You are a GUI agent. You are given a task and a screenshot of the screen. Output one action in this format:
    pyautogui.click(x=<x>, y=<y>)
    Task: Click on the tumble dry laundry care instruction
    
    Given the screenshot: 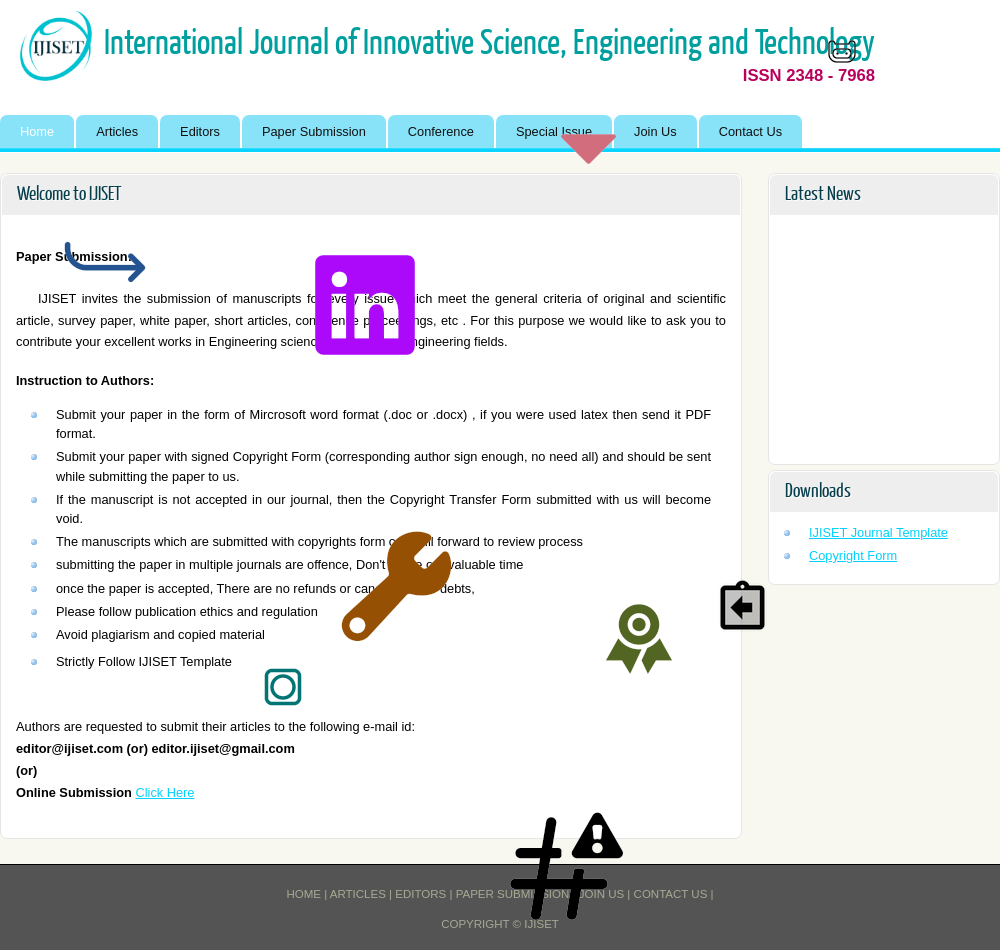 What is the action you would take?
    pyautogui.click(x=283, y=687)
    